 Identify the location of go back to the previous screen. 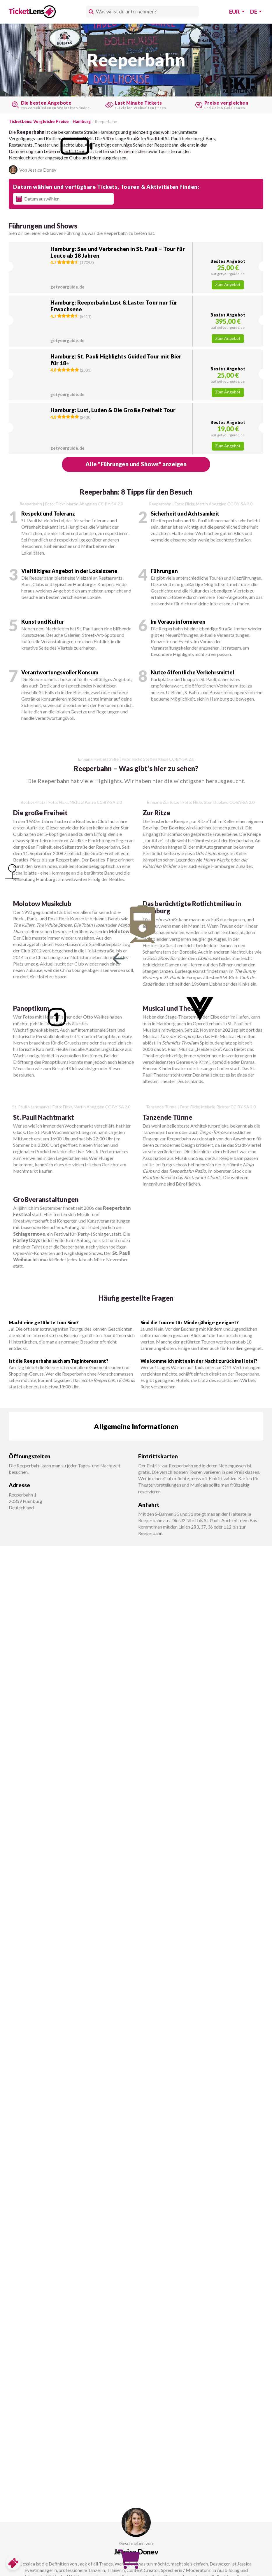
(118, 959).